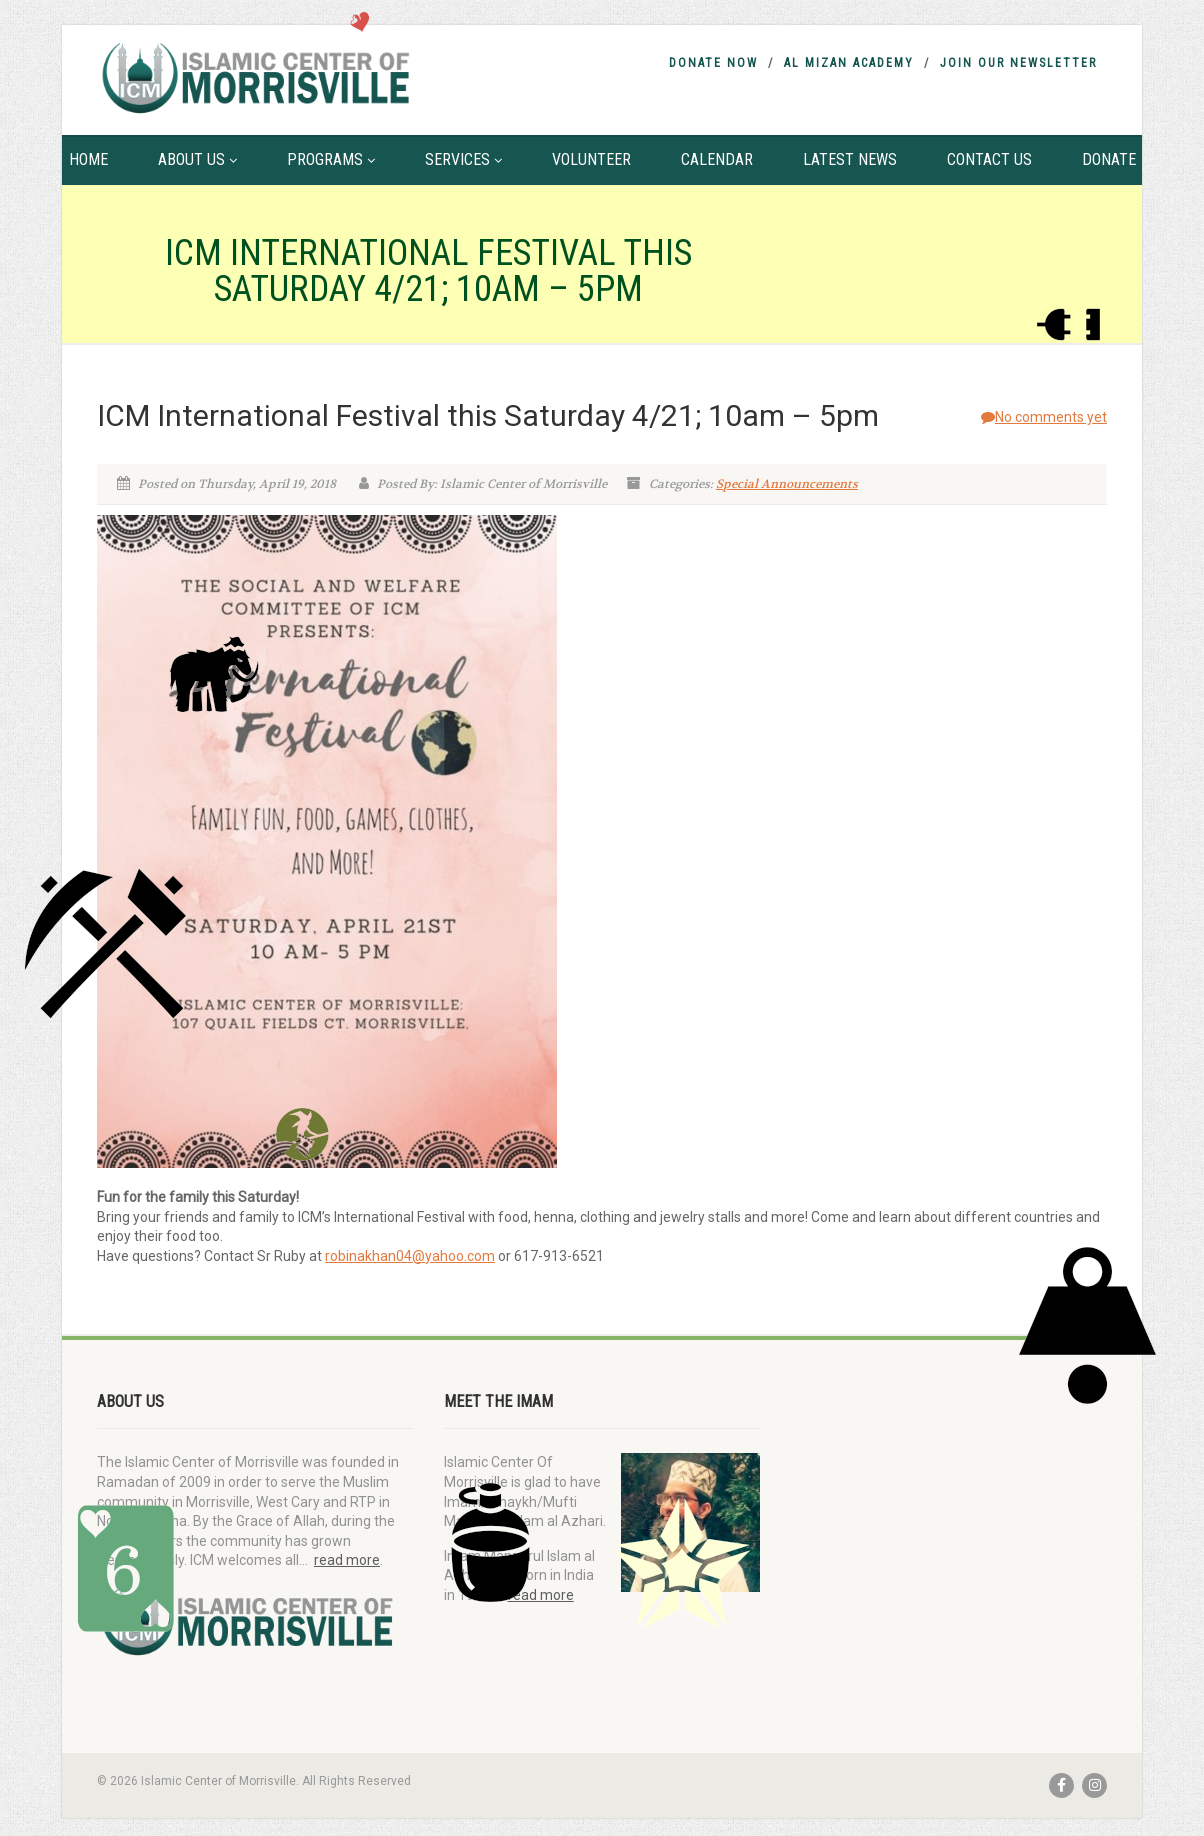  Describe the element at coordinates (105, 943) in the screenshot. I see `access stone crafting menu` at that location.